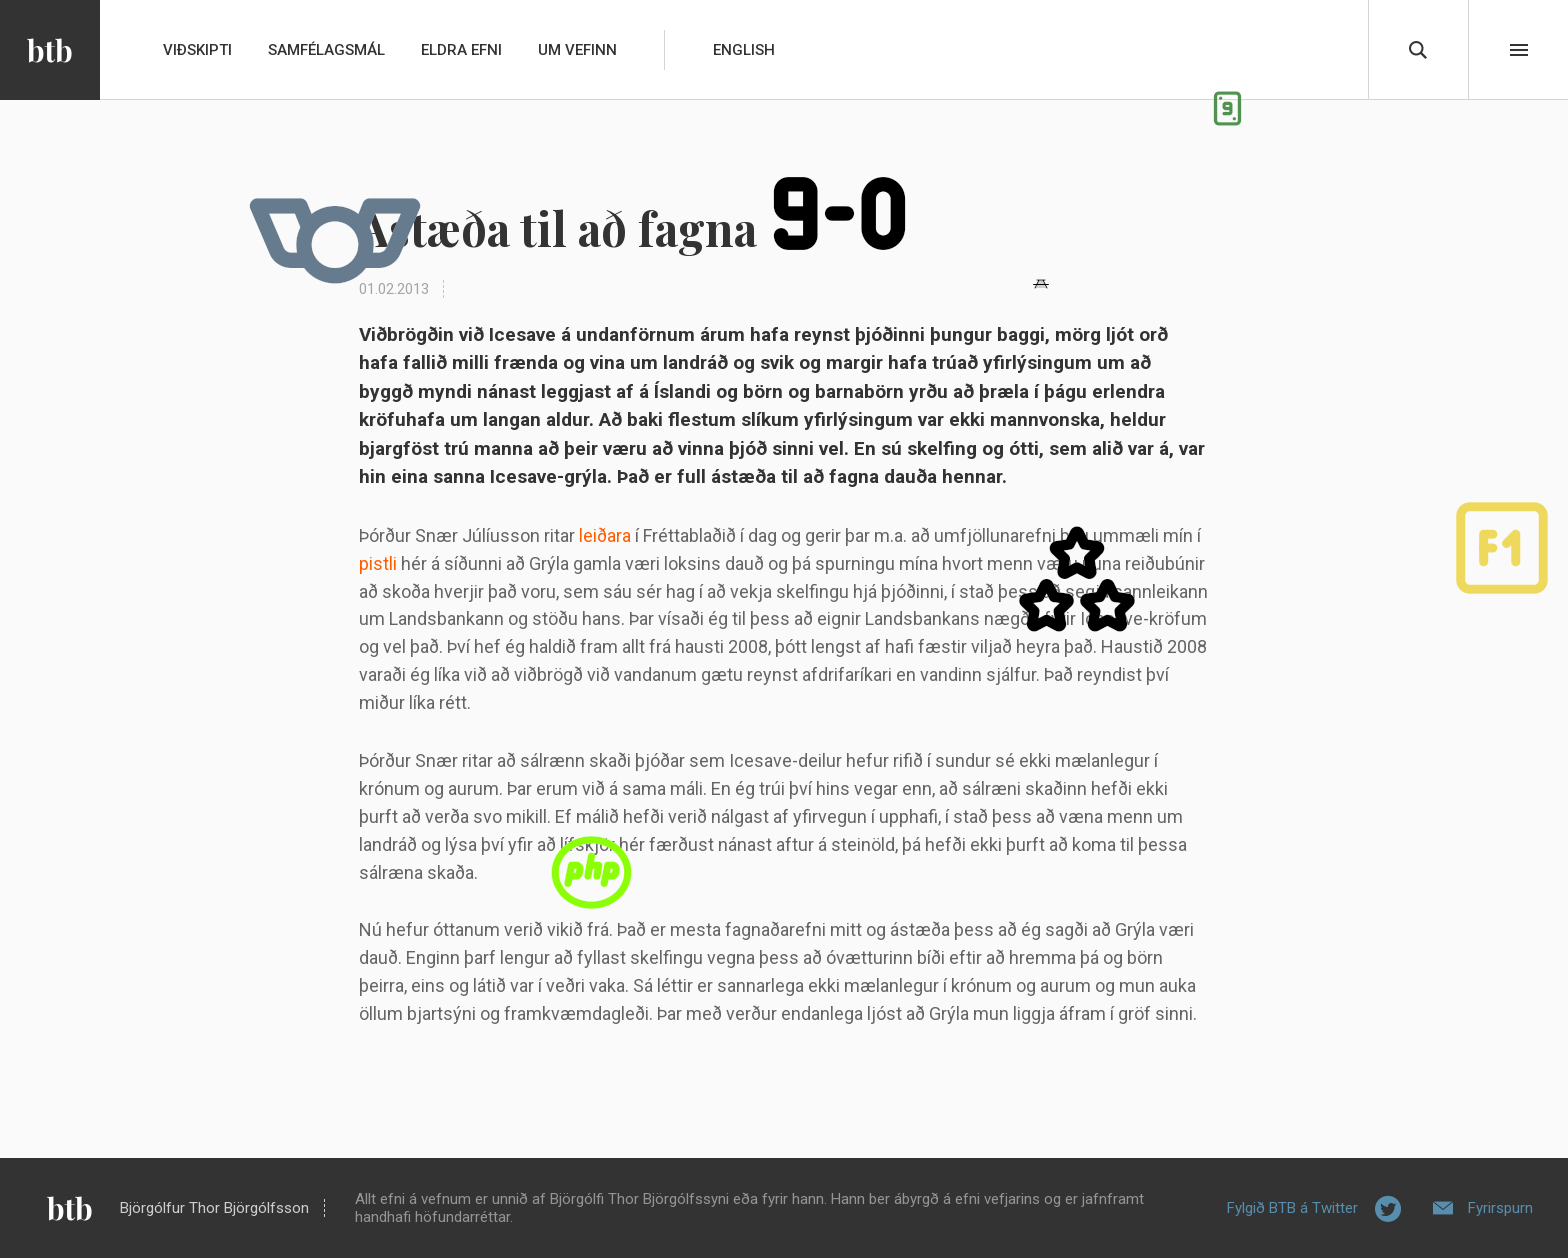  Describe the element at coordinates (1077, 579) in the screenshot. I see `view ratings or reviews` at that location.